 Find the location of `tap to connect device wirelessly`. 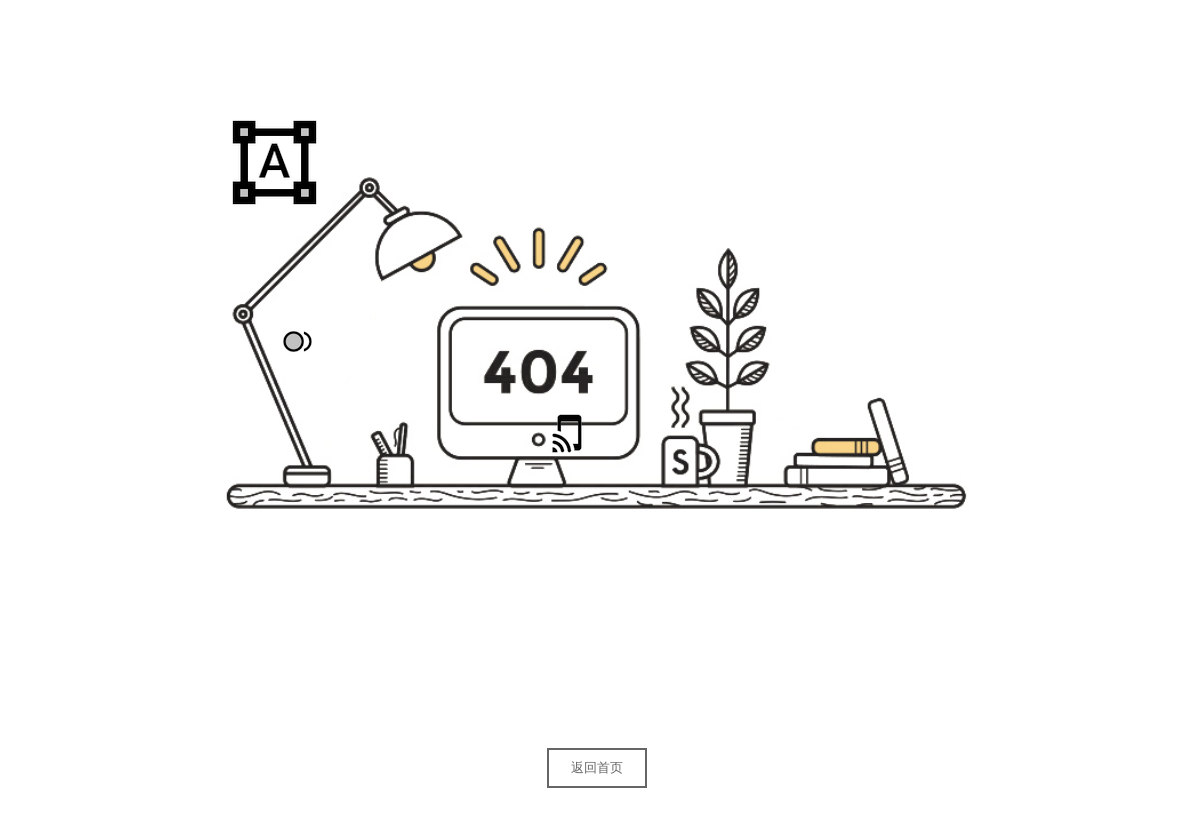

tap to connect device wirelessly is located at coordinates (569, 433).